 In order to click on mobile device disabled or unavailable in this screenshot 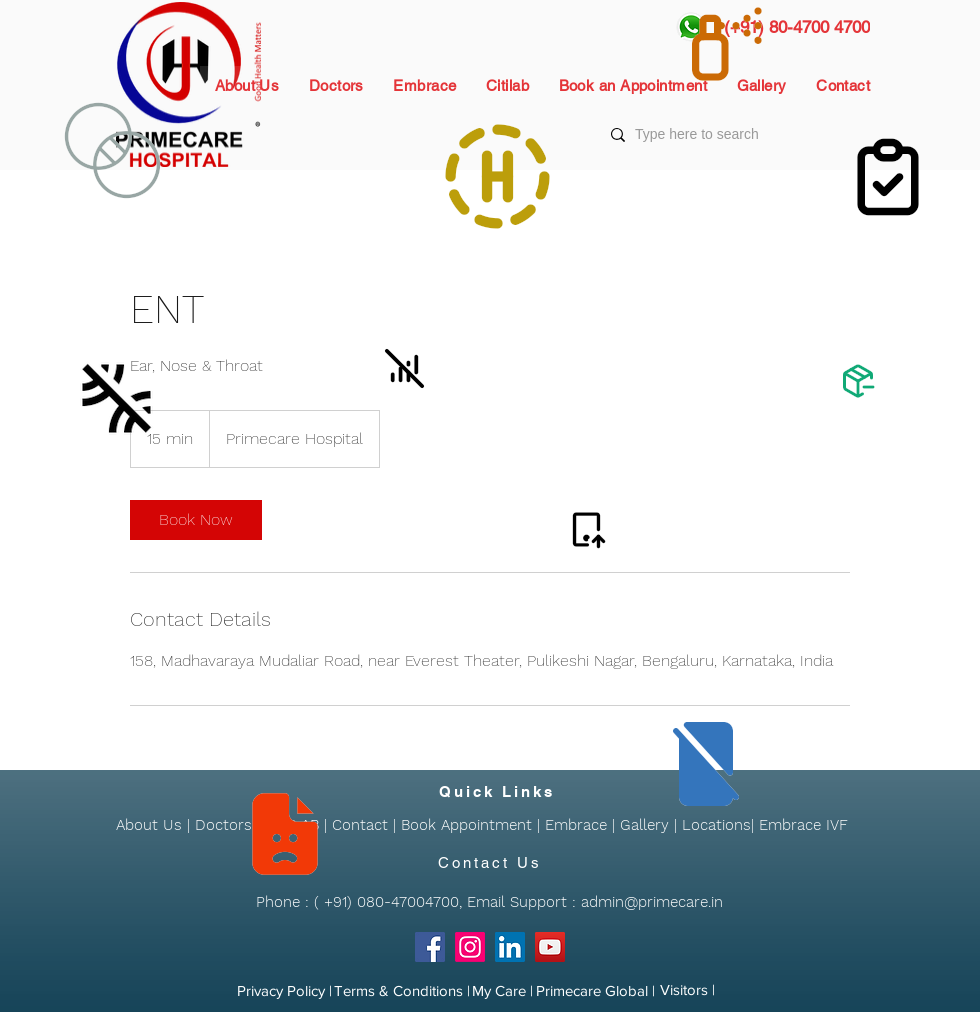, I will do `click(706, 764)`.